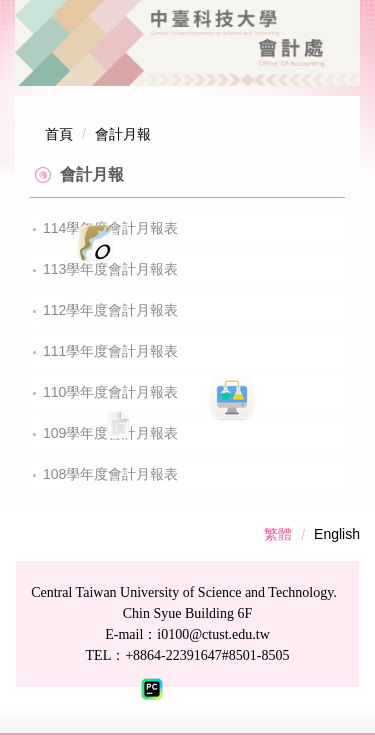  Describe the element at coordinates (95, 243) in the screenshot. I see `open opencpn marine navigation app` at that location.